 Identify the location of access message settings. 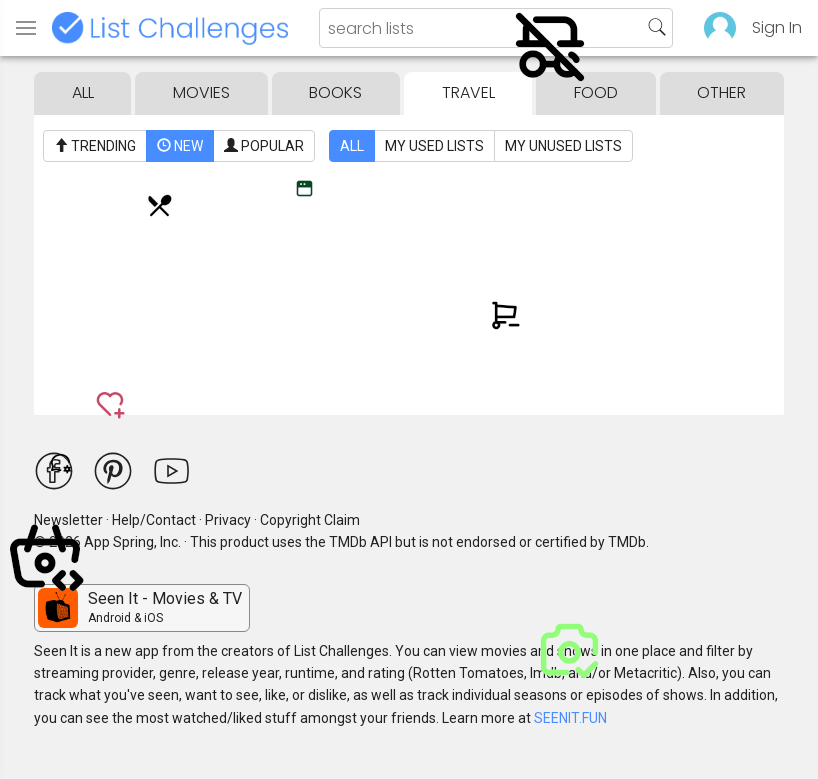
(60, 462).